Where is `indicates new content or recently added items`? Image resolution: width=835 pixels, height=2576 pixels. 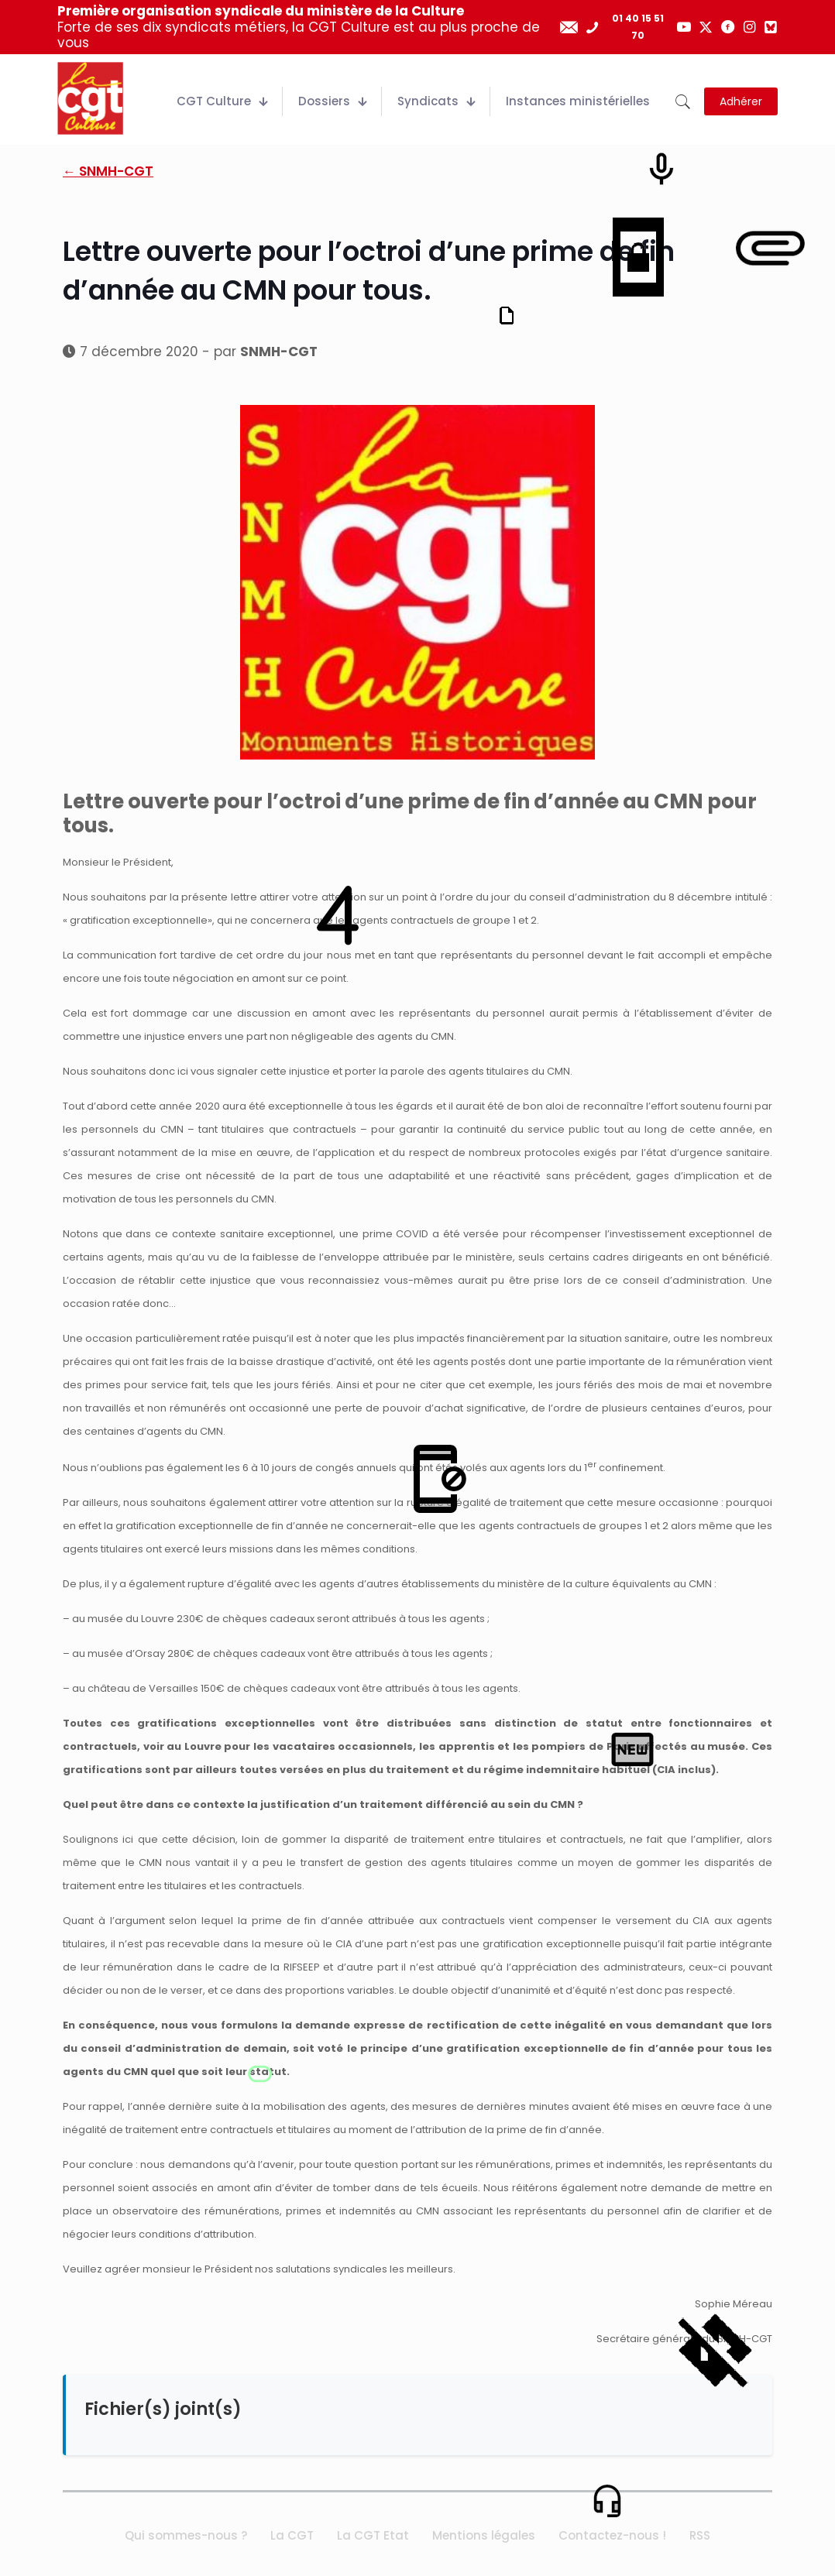
indicates new content or recently added items is located at coordinates (632, 1749).